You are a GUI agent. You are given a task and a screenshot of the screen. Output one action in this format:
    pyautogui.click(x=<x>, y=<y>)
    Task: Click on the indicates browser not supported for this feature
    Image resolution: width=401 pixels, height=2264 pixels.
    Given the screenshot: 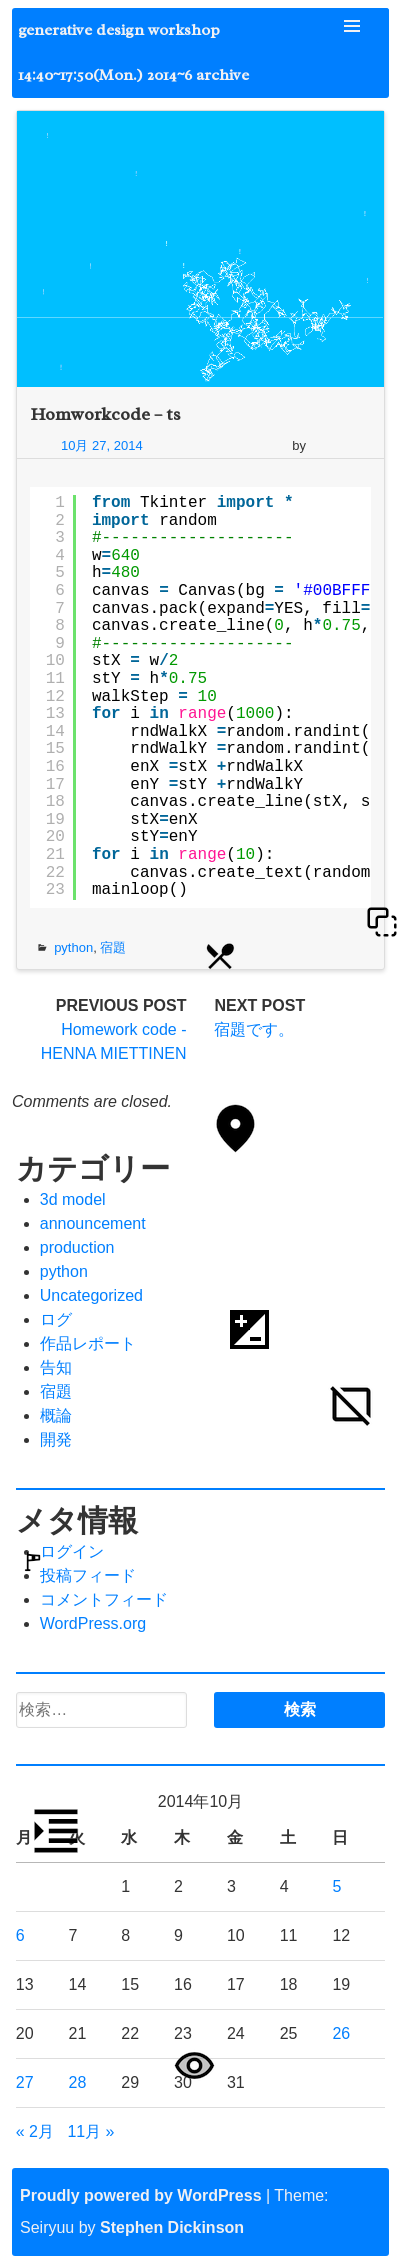 What is the action you would take?
    pyautogui.click(x=351, y=1404)
    